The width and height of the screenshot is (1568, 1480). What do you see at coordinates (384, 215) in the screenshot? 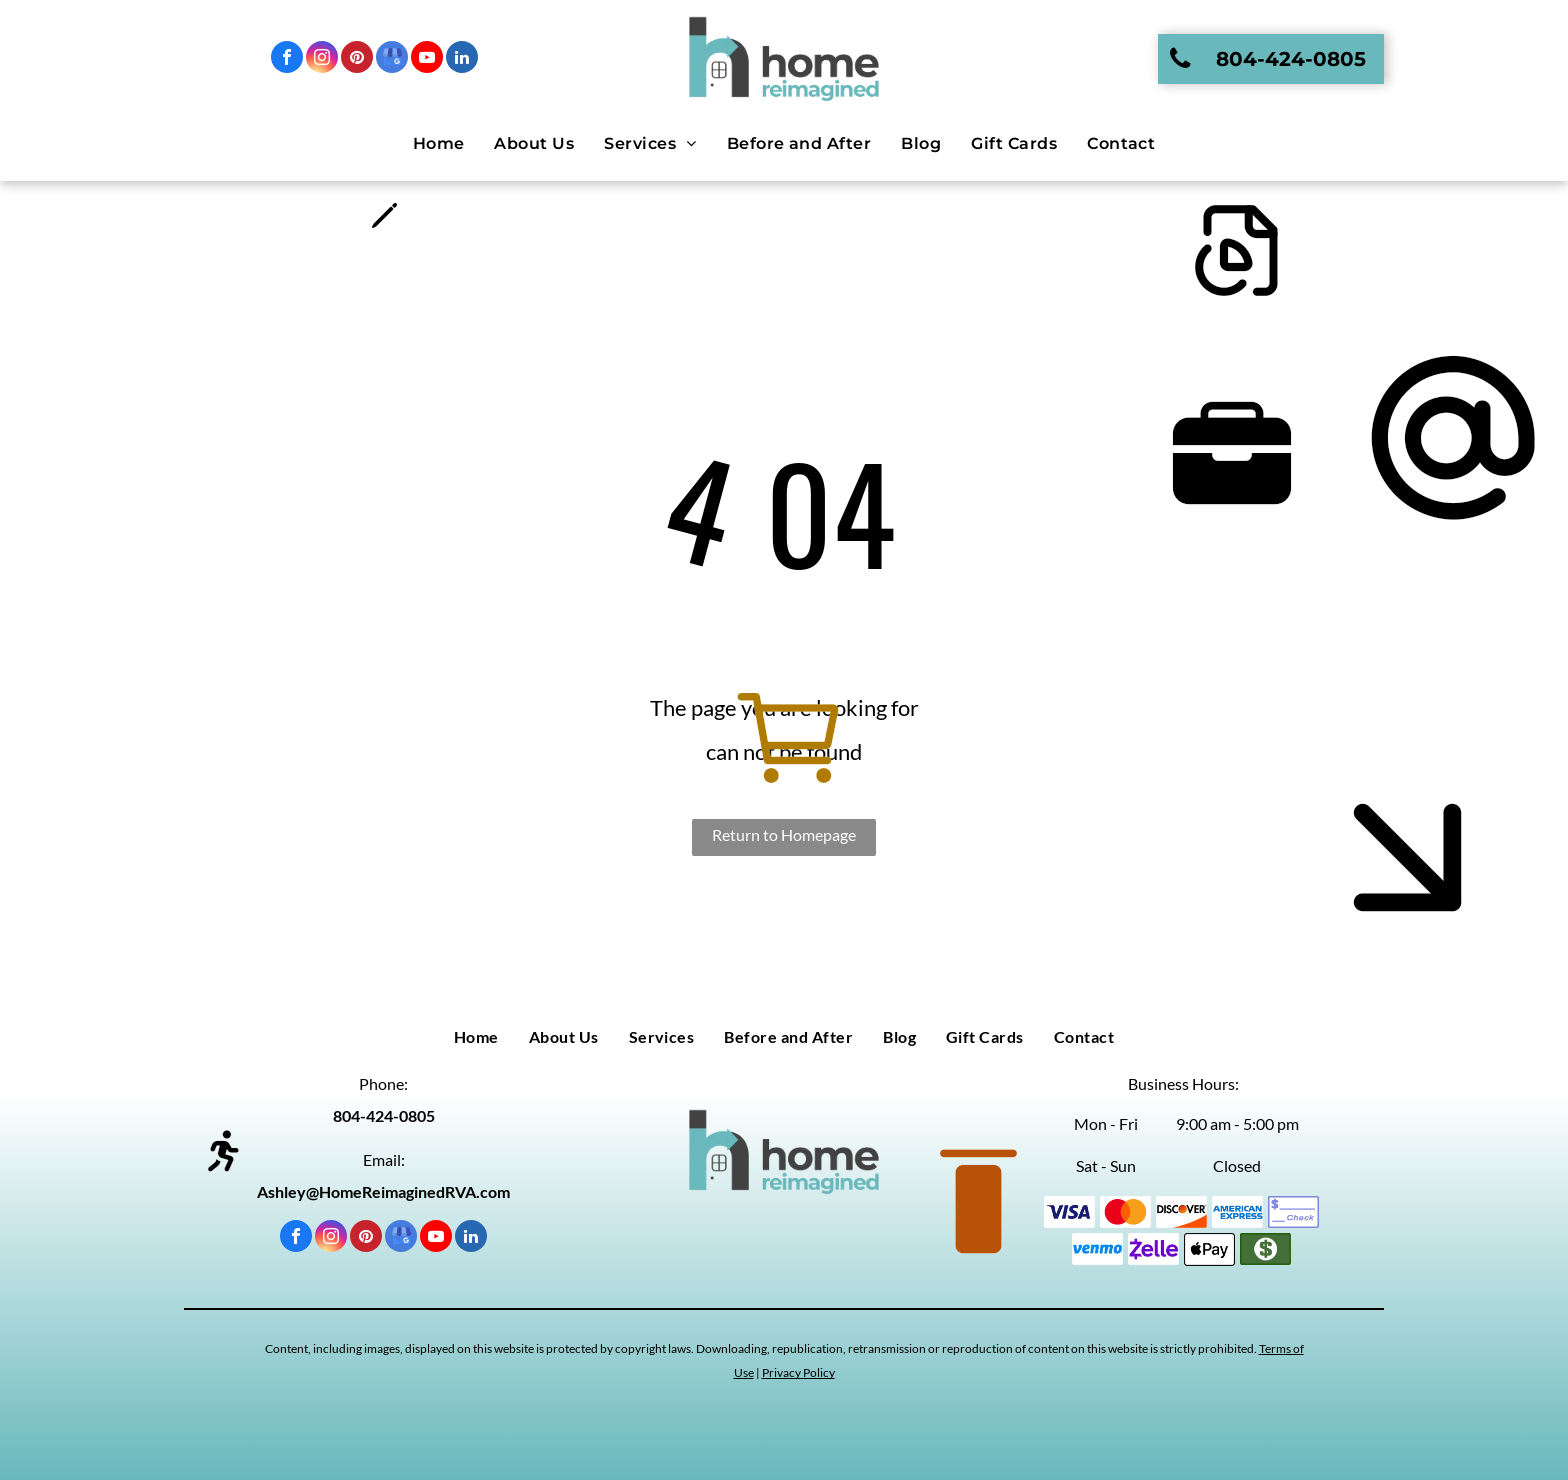
I see `edit content or text` at bounding box center [384, 215].